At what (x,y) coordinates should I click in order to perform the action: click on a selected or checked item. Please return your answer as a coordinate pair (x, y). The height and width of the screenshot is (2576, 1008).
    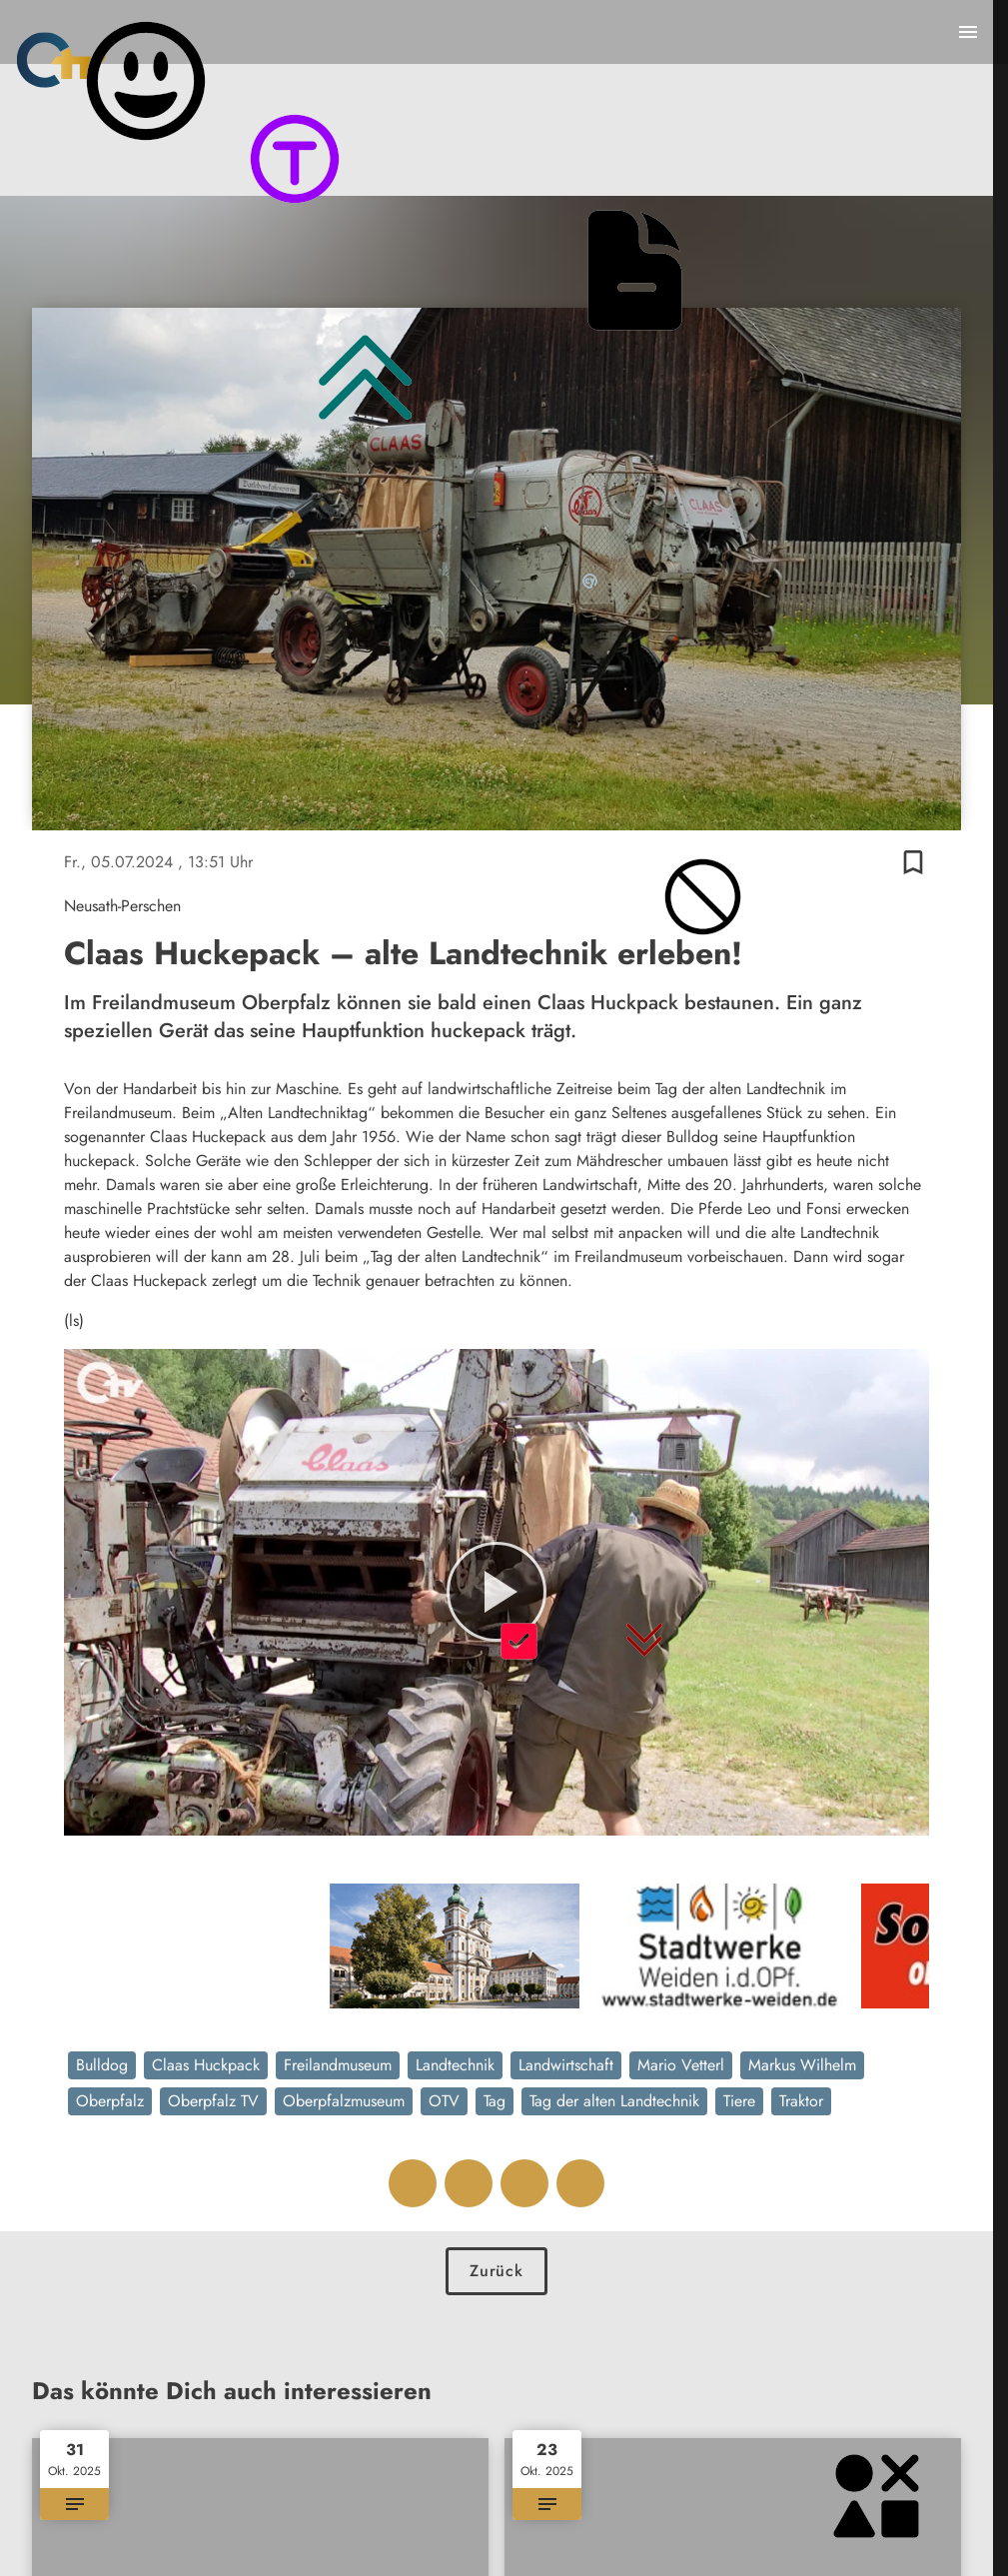
    Looking at the image, I should click on (518, 1641).